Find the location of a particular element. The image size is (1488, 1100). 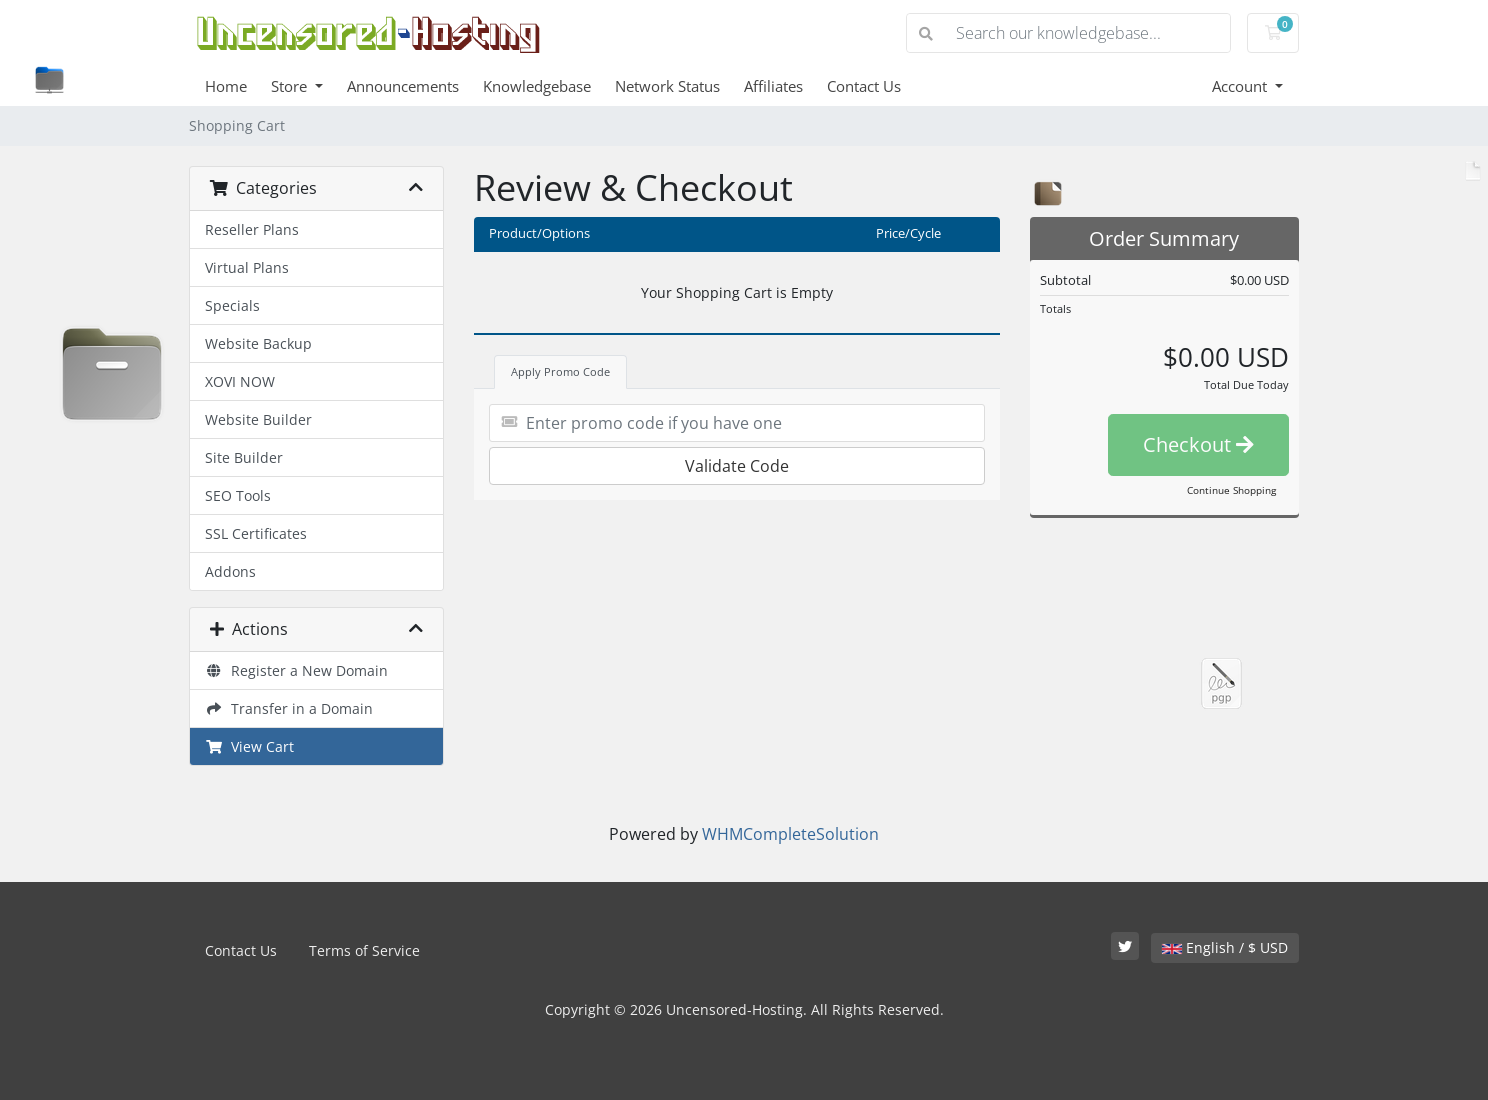

open the files application is located at coordinates (112, 374).